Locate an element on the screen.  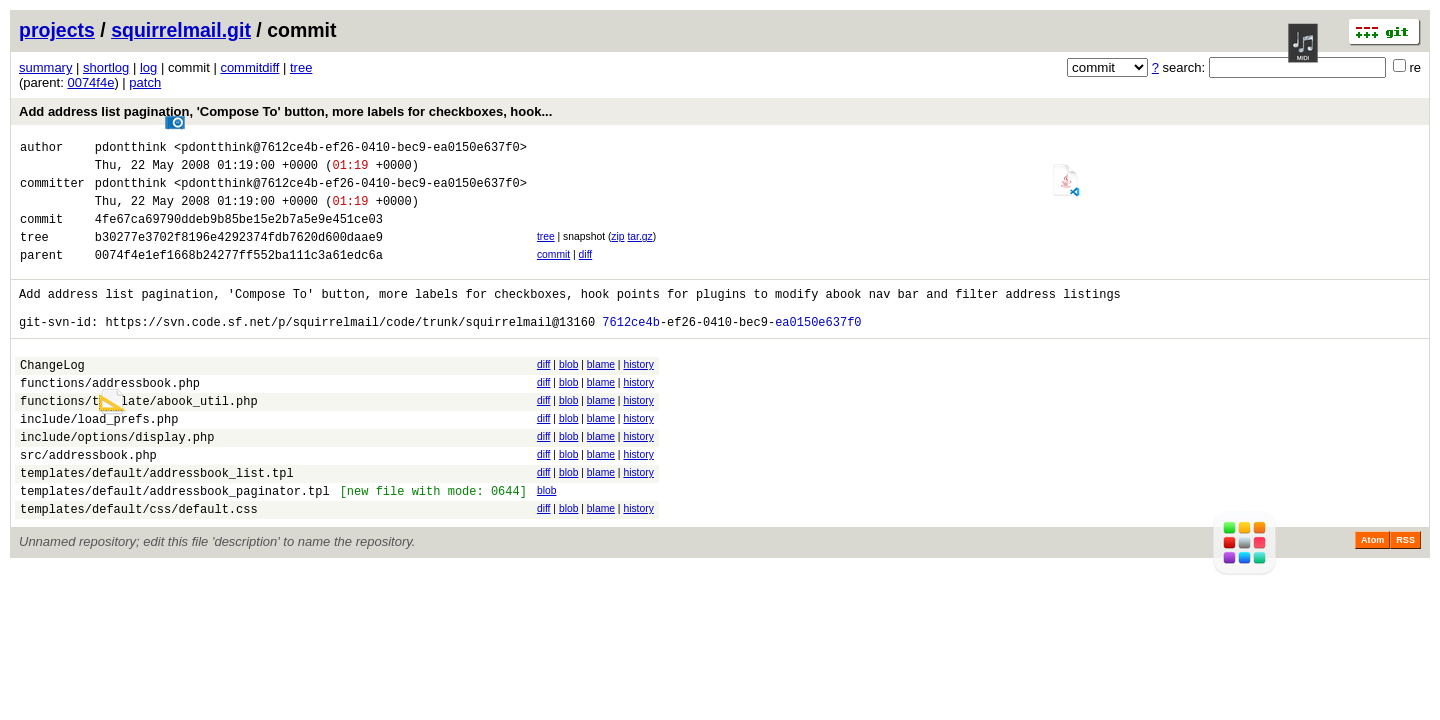
indicates a connected iPod shuffle device is located at coordinates (175, 119).